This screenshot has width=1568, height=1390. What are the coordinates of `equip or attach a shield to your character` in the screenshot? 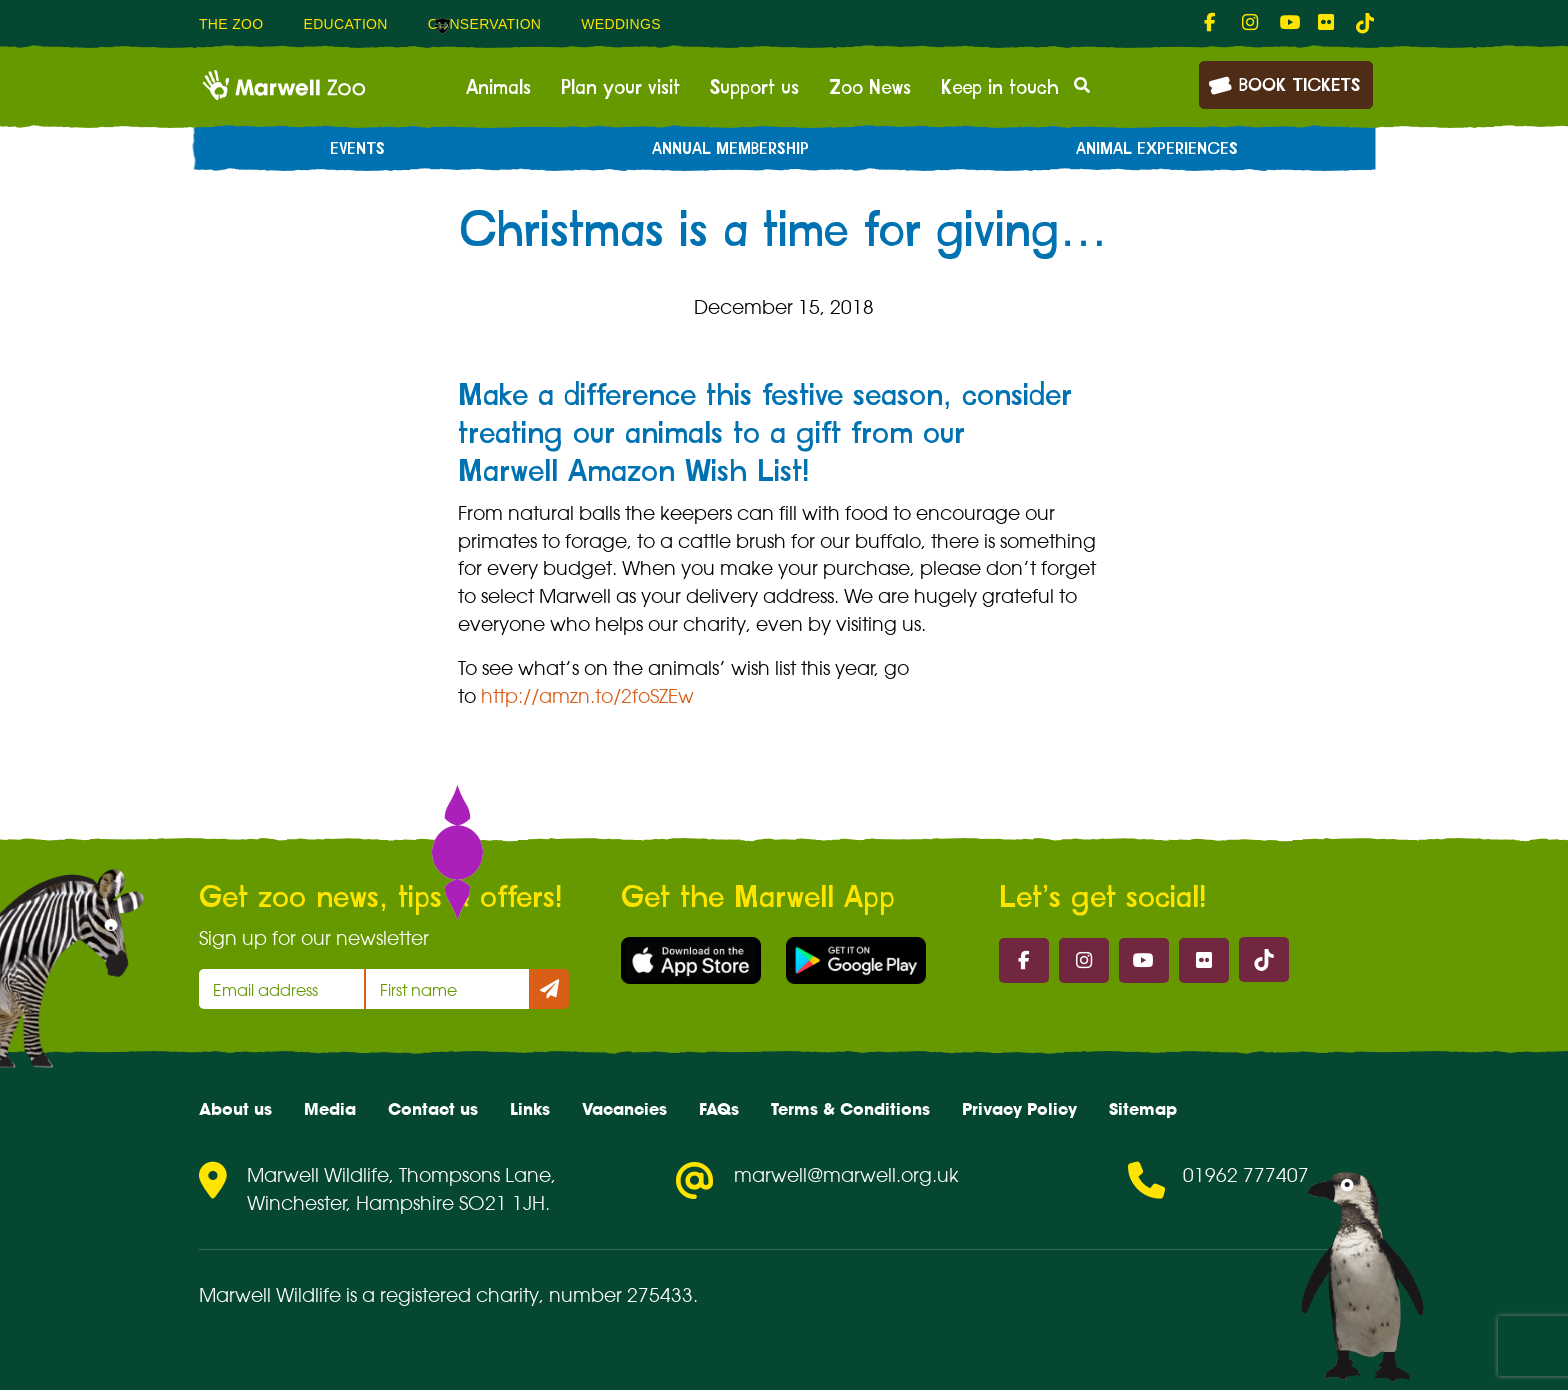 It's located at (442, 25).